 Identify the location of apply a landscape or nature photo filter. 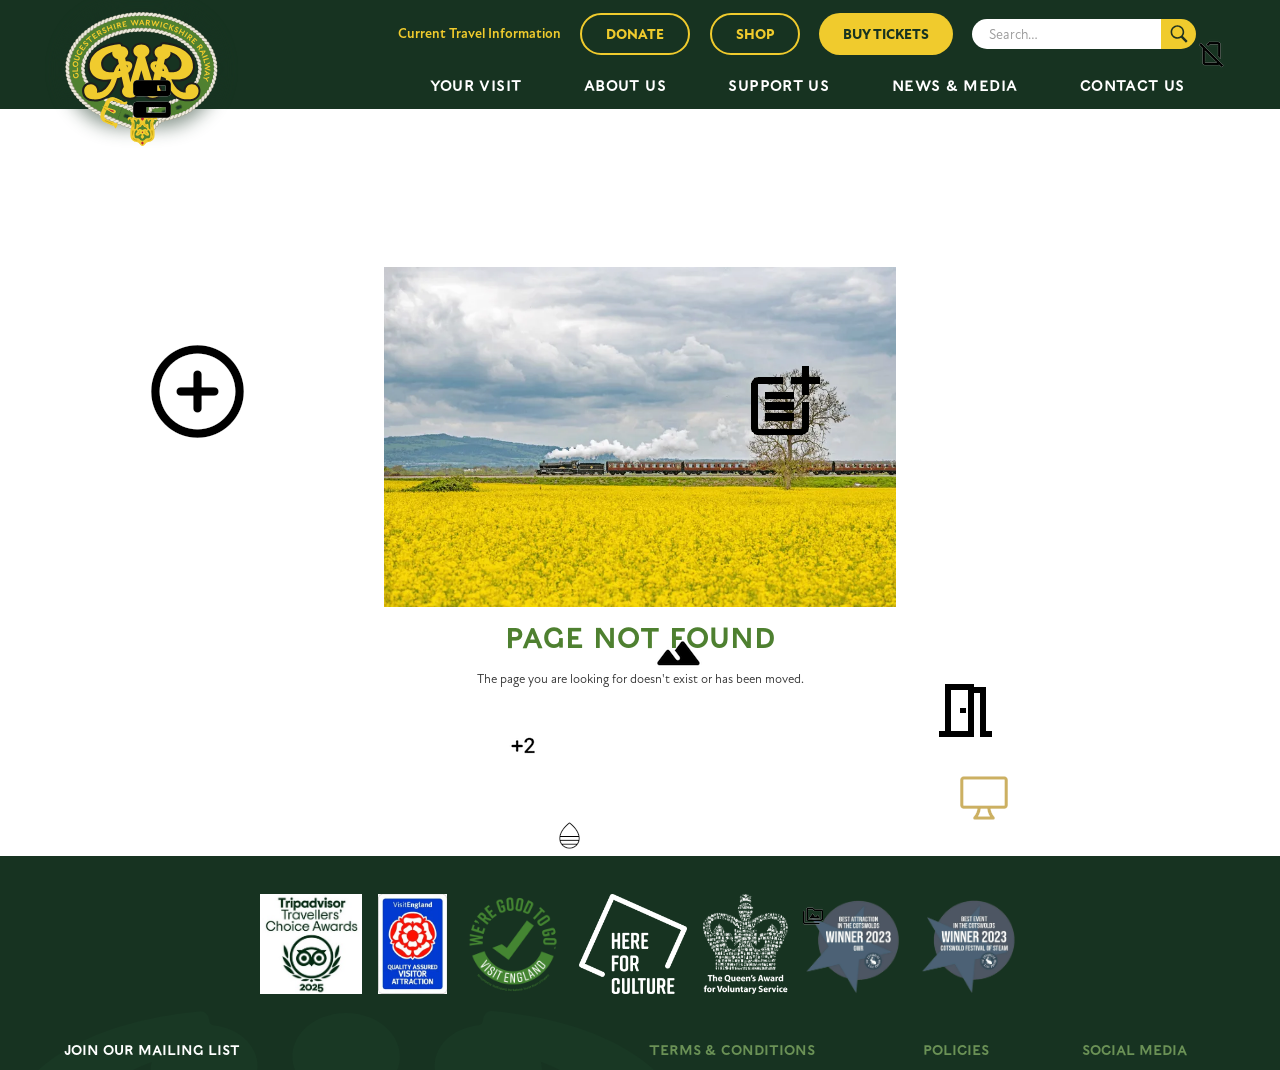
(678, 652).